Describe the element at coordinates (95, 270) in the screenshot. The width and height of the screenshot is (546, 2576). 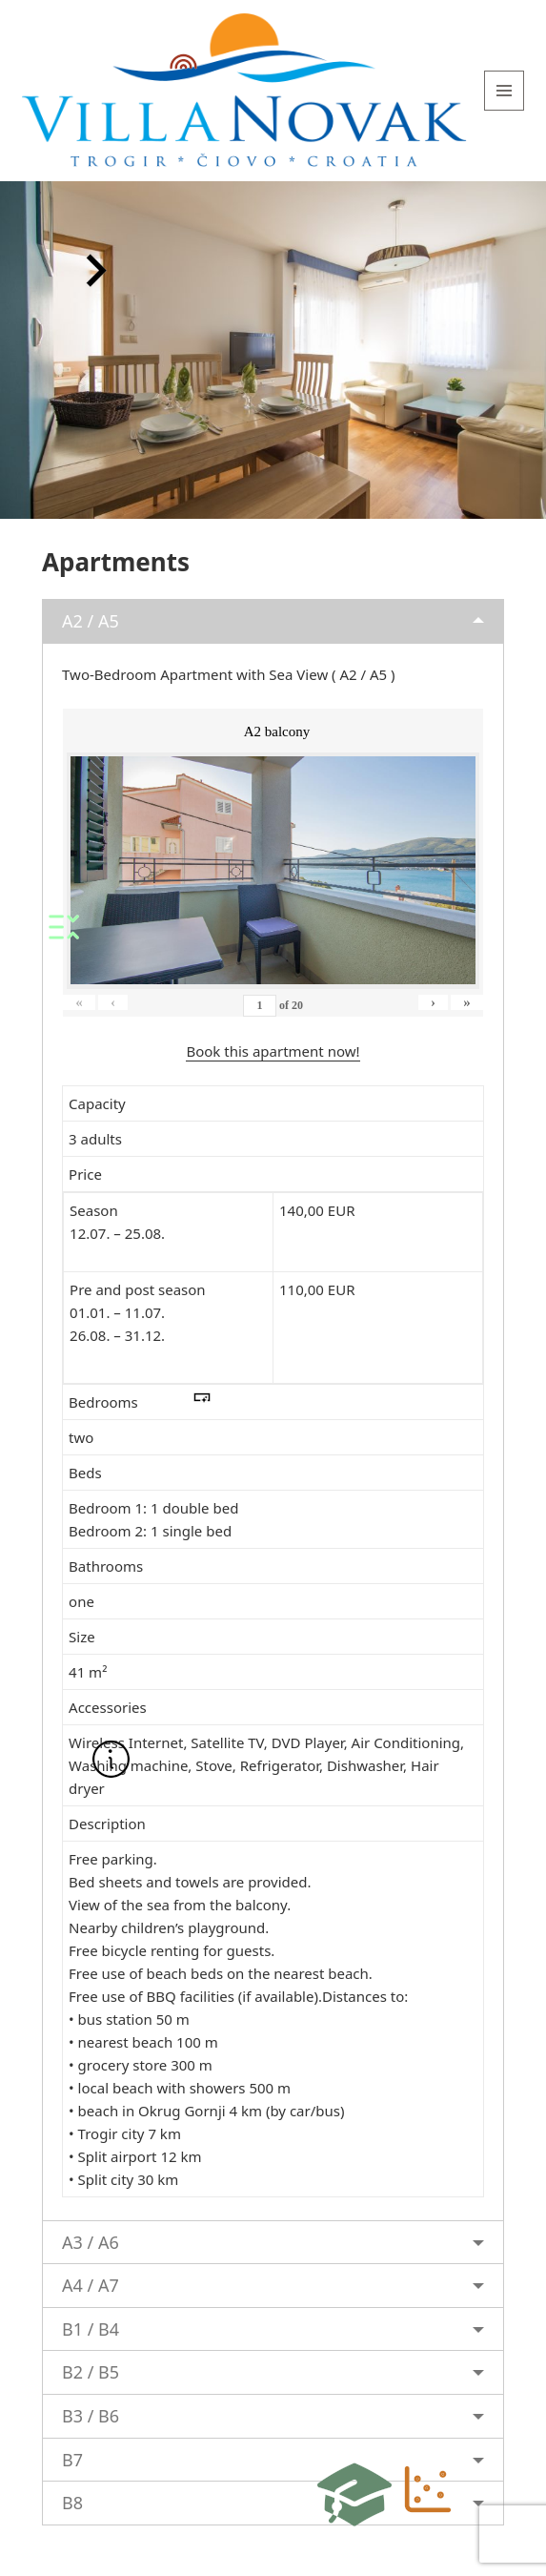
I see `navigate to the next item or page` at that location.